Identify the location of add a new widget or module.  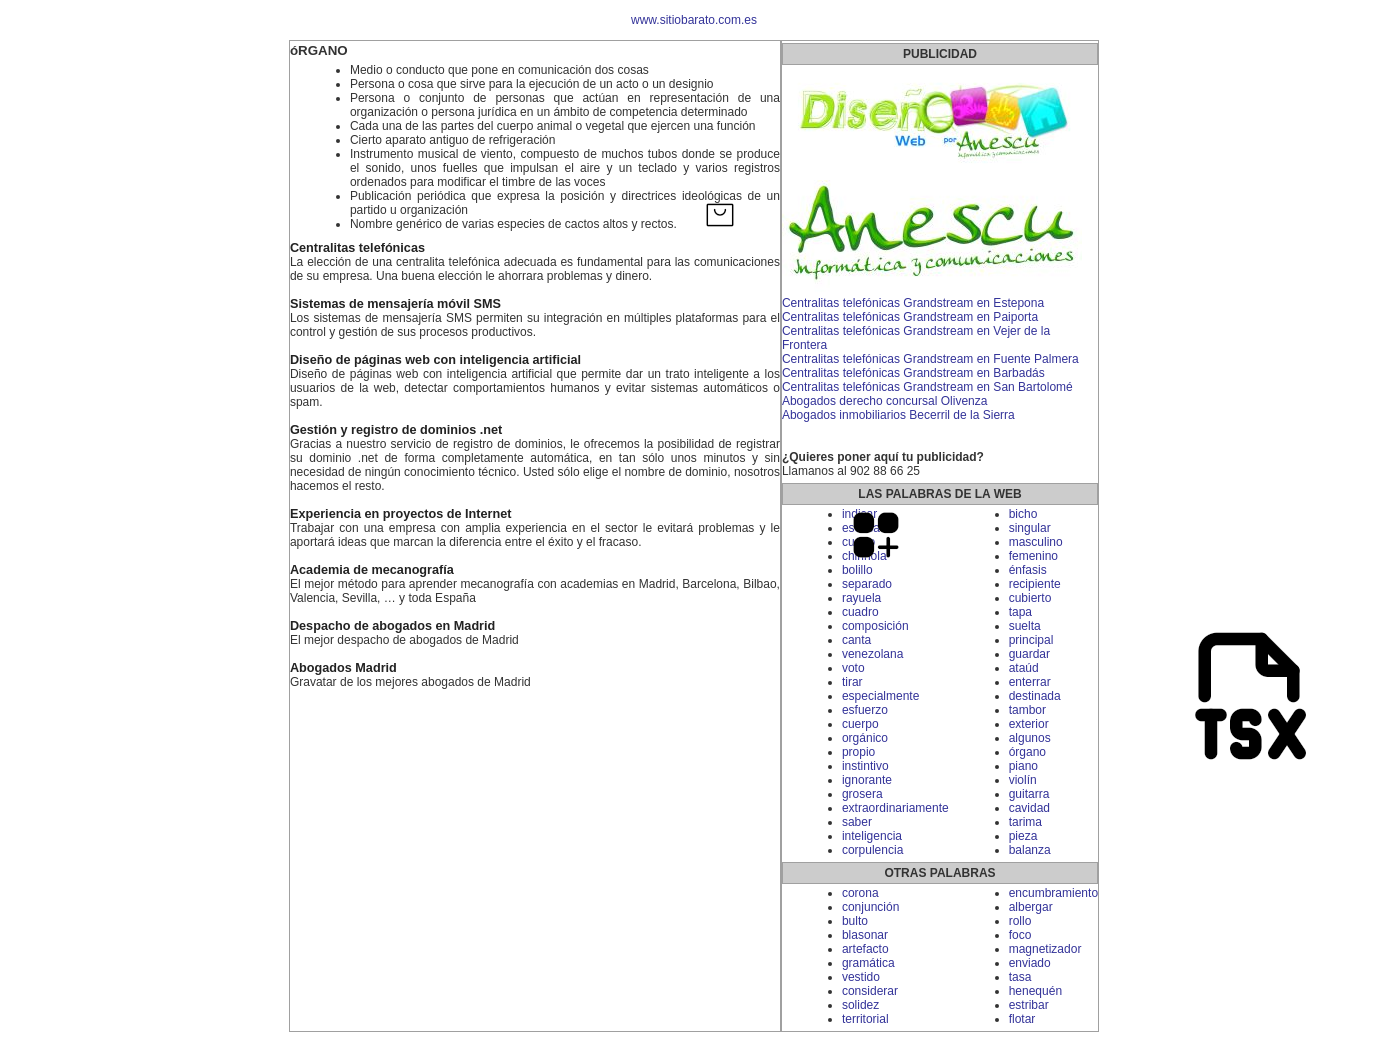
(876, 535).